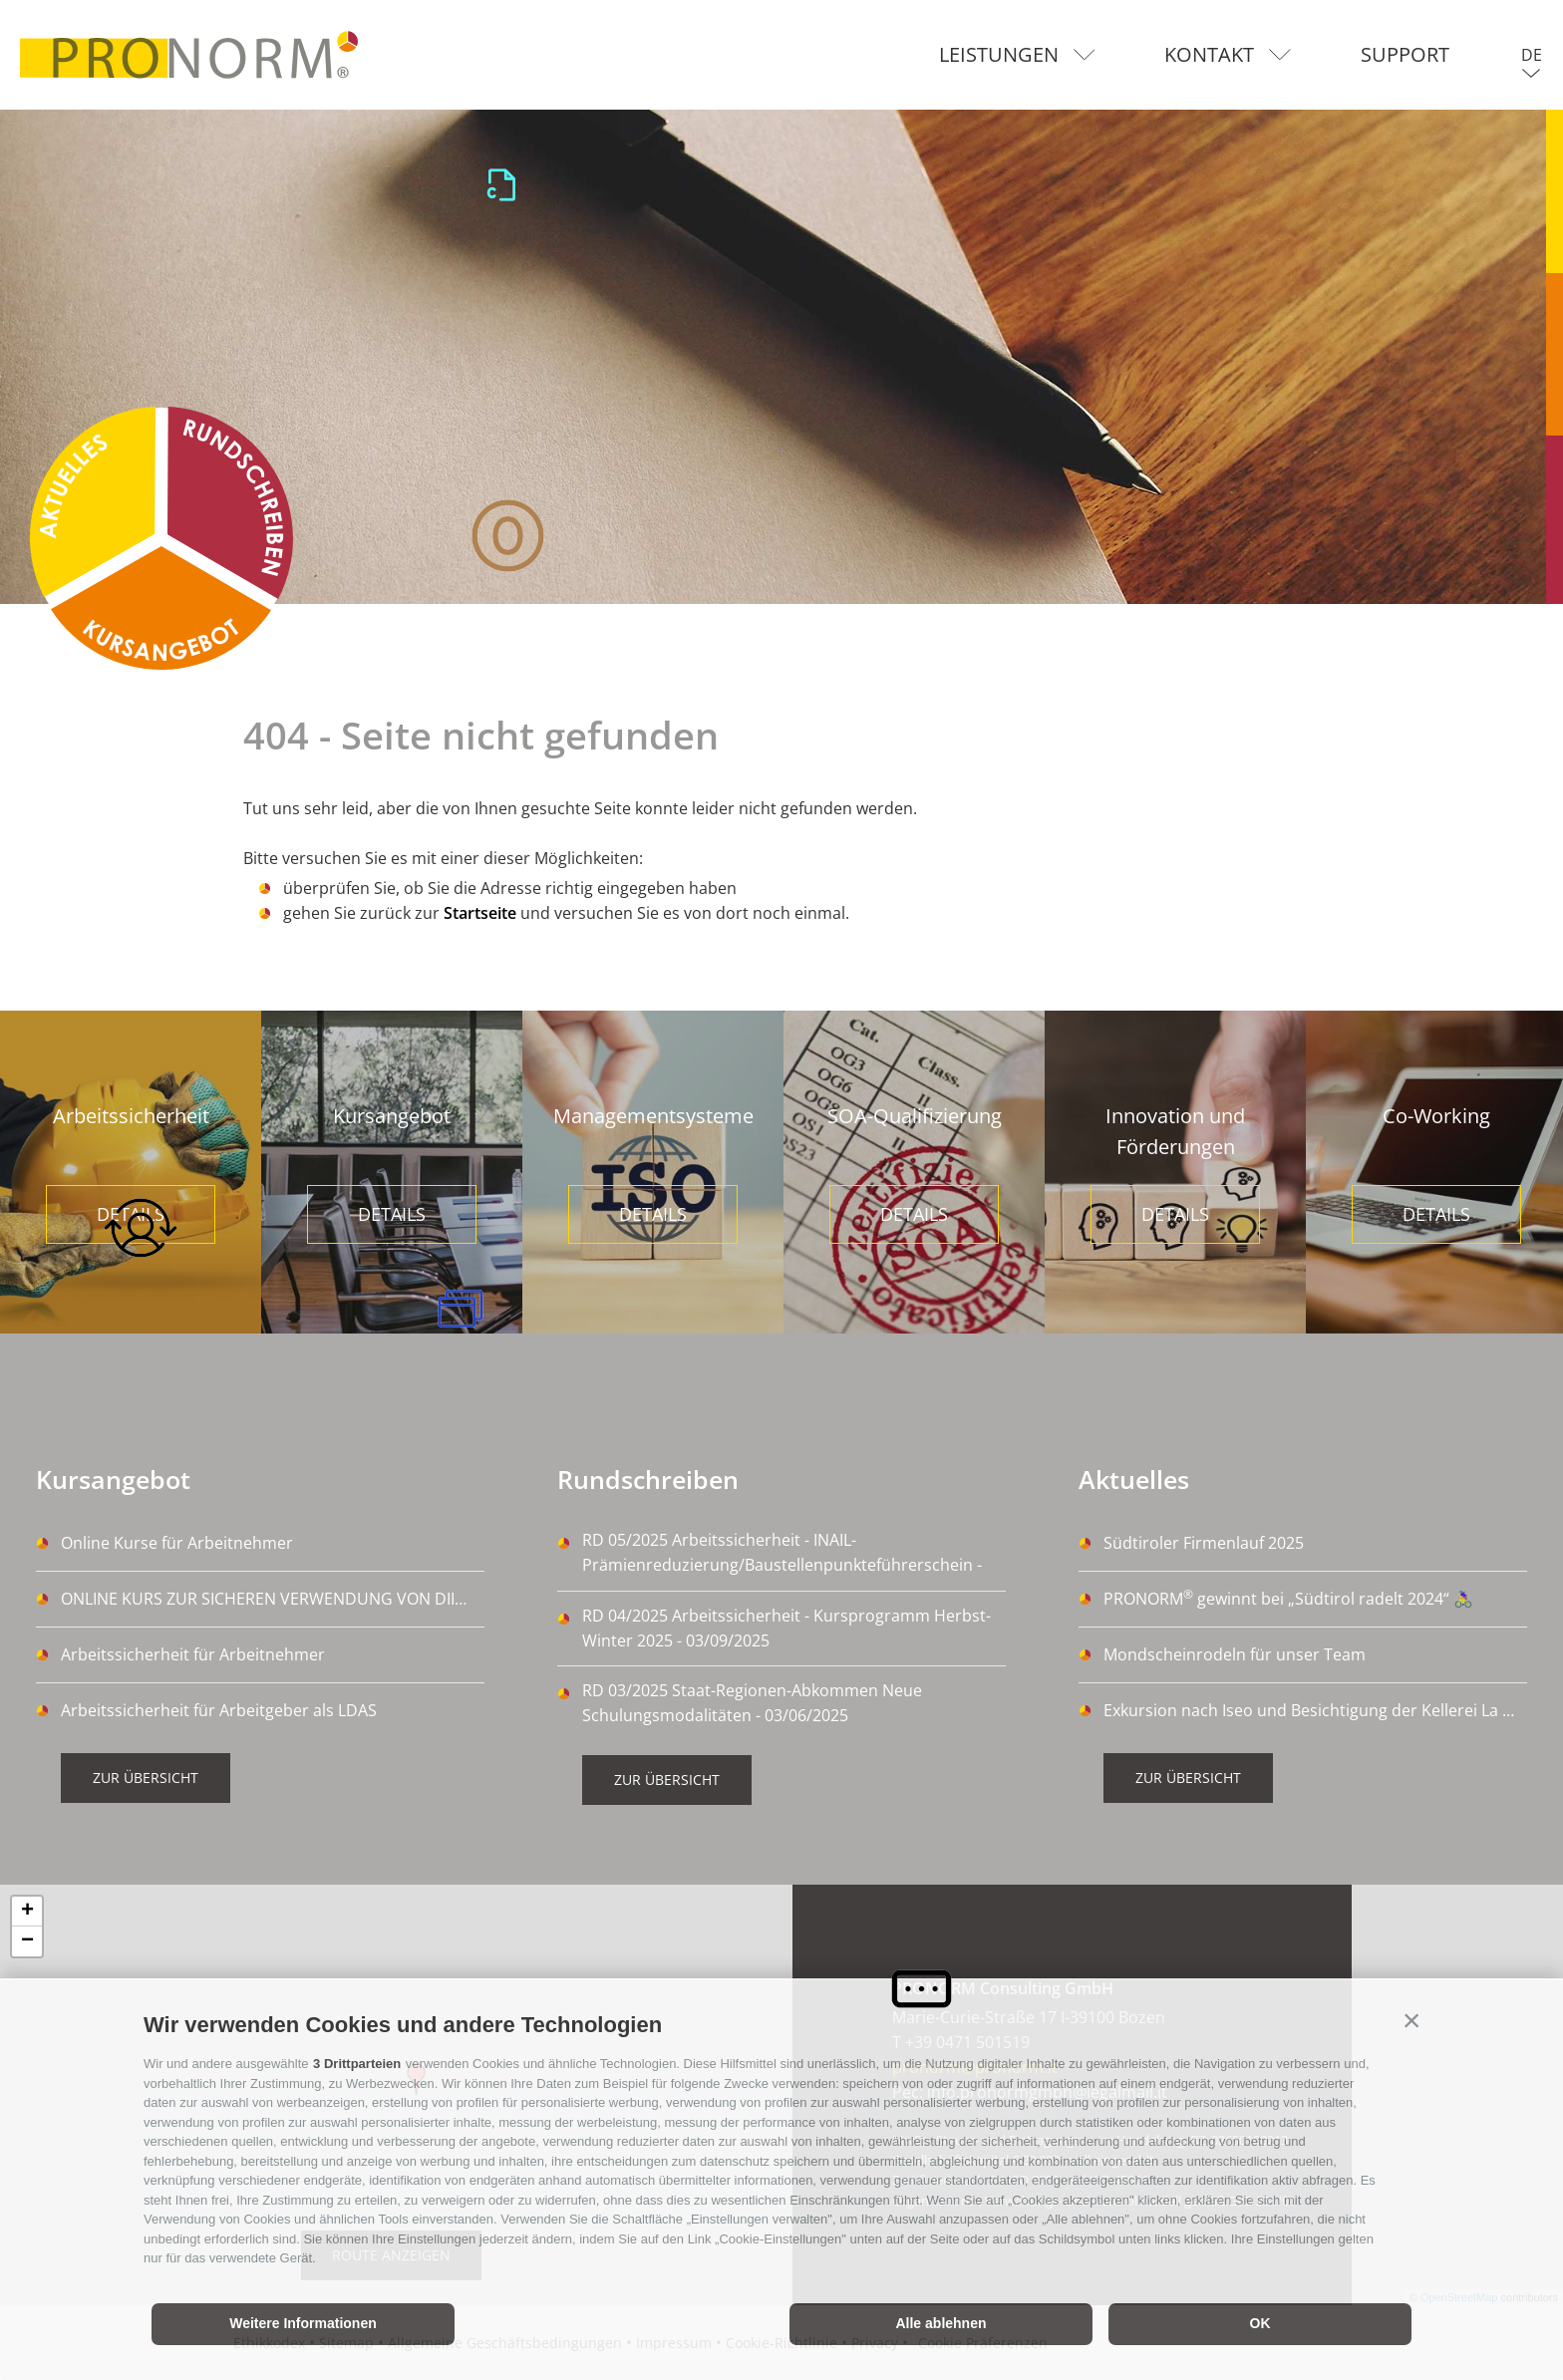 The image size is (1563, 2380). I want to click on switch between user accounts, so click(141, 1228).